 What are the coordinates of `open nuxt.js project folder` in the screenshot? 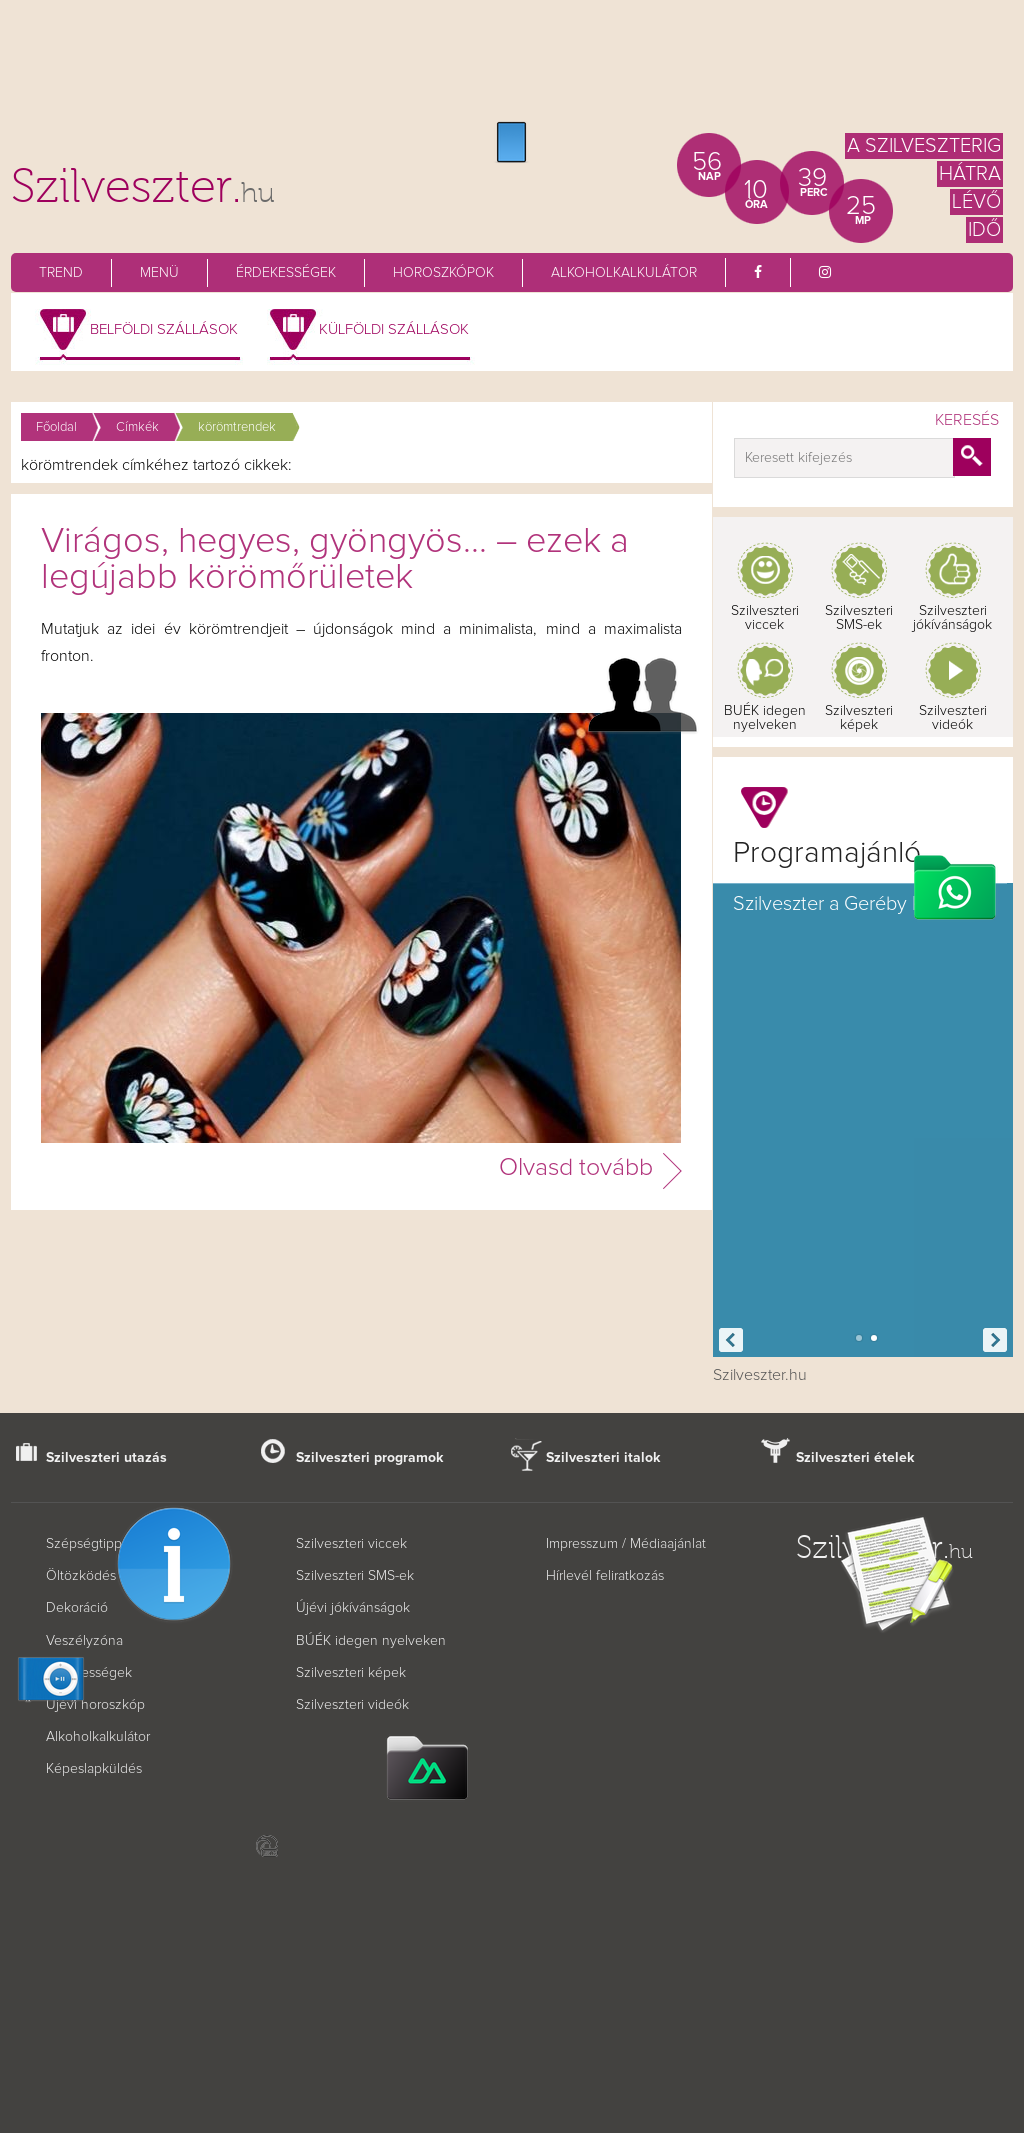 It's located at (427, 1770).